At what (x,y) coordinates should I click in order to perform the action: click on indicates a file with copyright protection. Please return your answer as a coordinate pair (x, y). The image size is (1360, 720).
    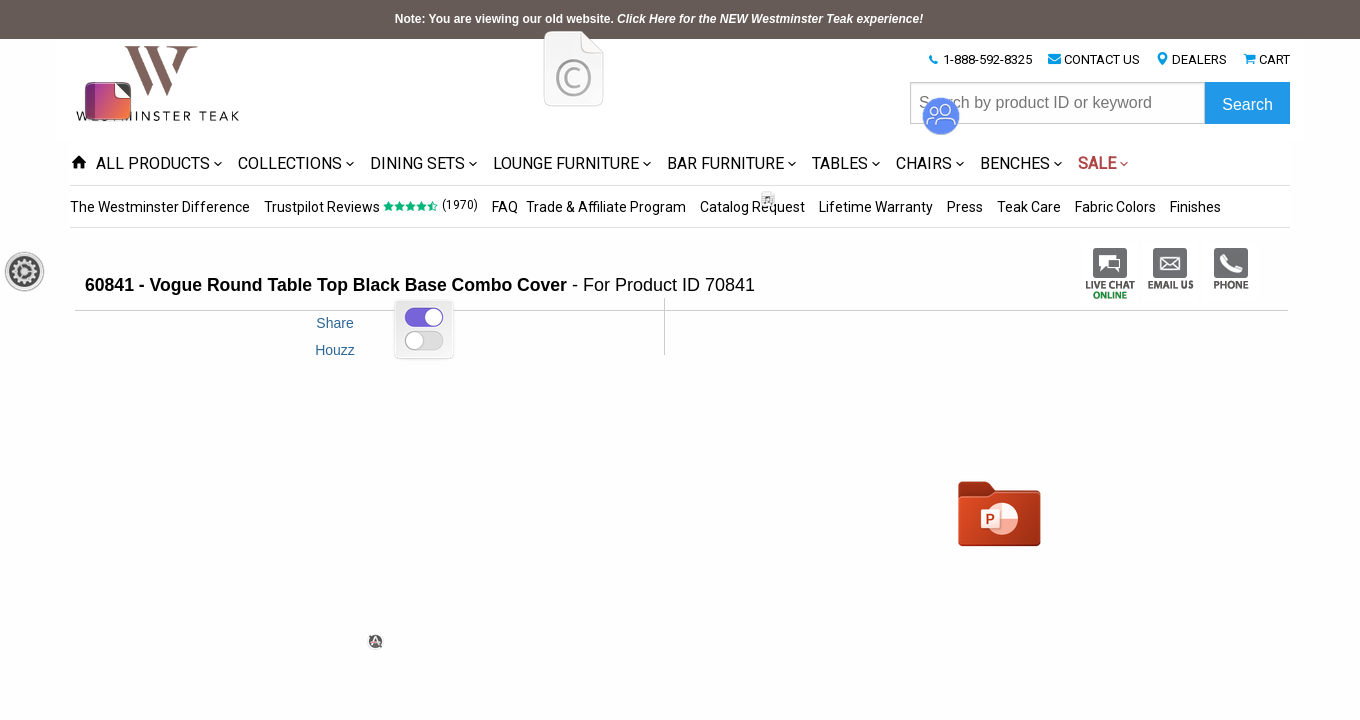
    Looking at the image, I should click on (573, 68).